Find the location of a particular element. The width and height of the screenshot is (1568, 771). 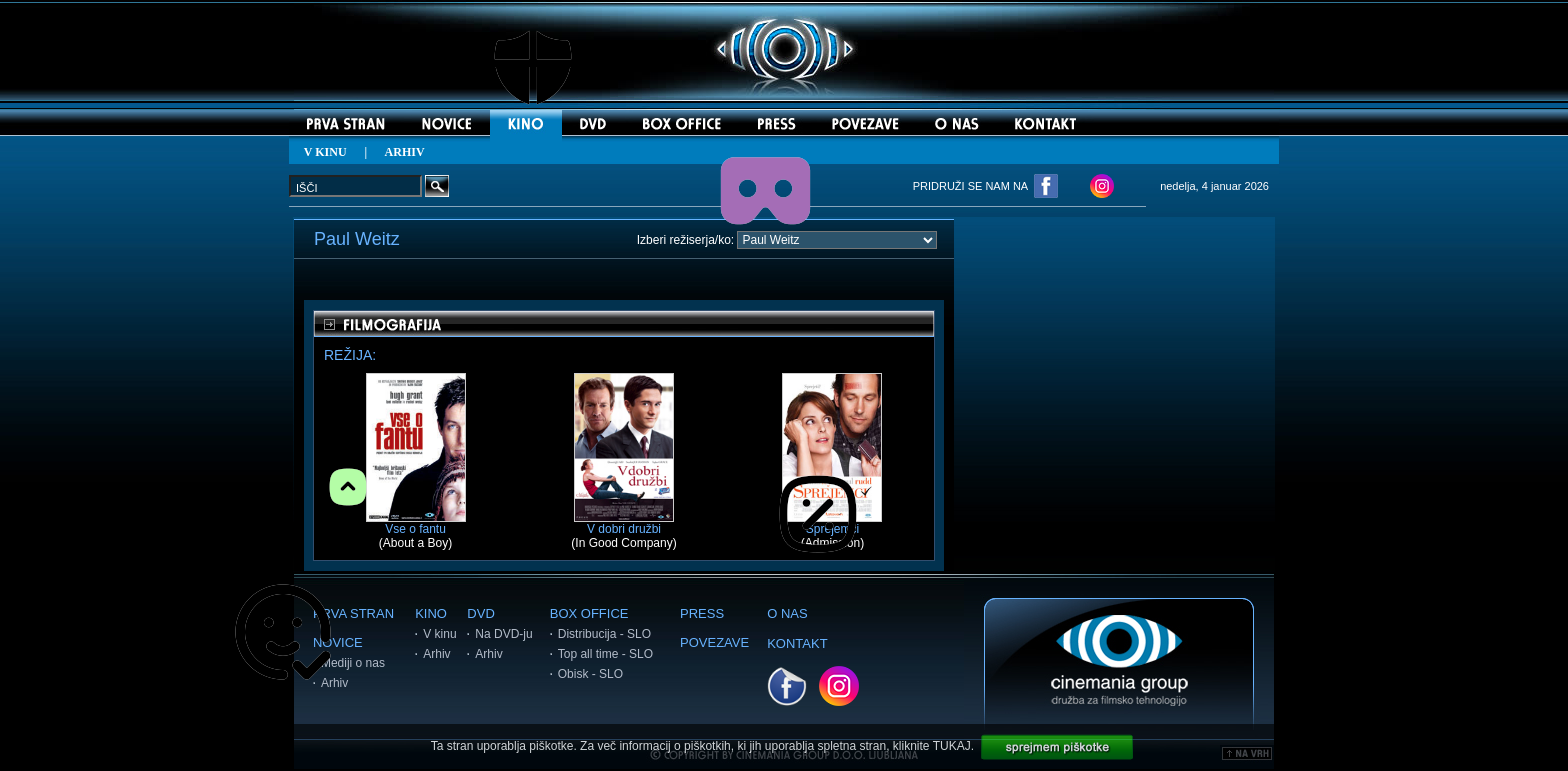

privacy or security settings is located at coordinates (533, 67).